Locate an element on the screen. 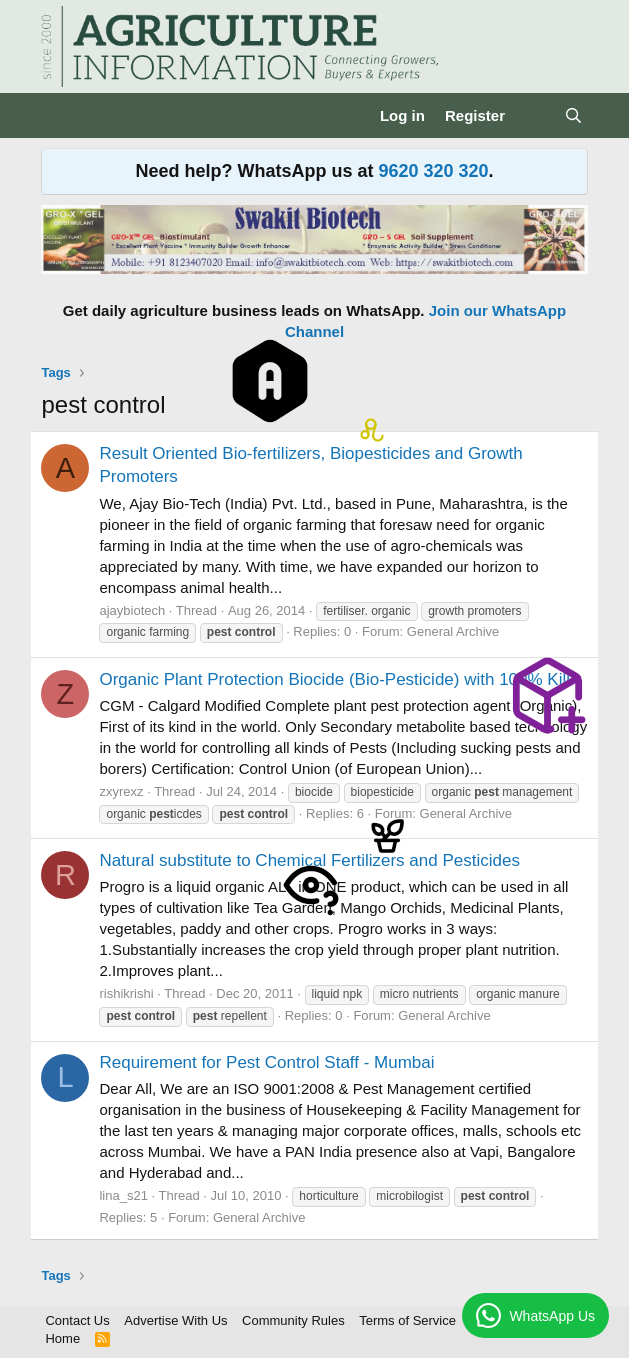  access plant care or gardening features is located at coordinates (387, 836).